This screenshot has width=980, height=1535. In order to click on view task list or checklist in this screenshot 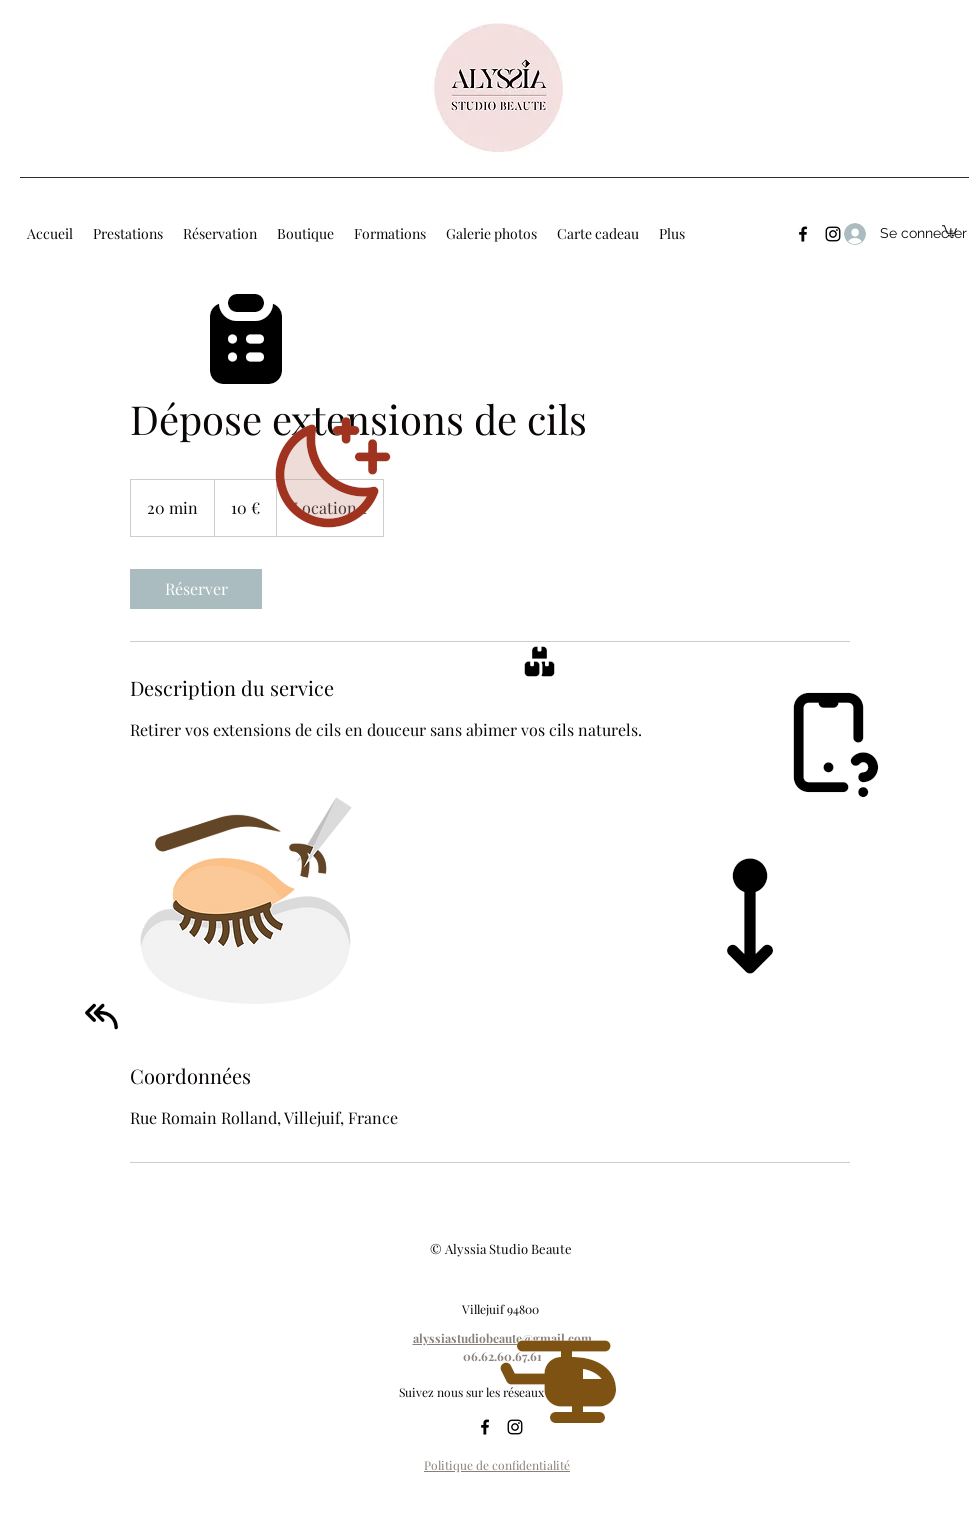, I will do `click(246, 339)`.